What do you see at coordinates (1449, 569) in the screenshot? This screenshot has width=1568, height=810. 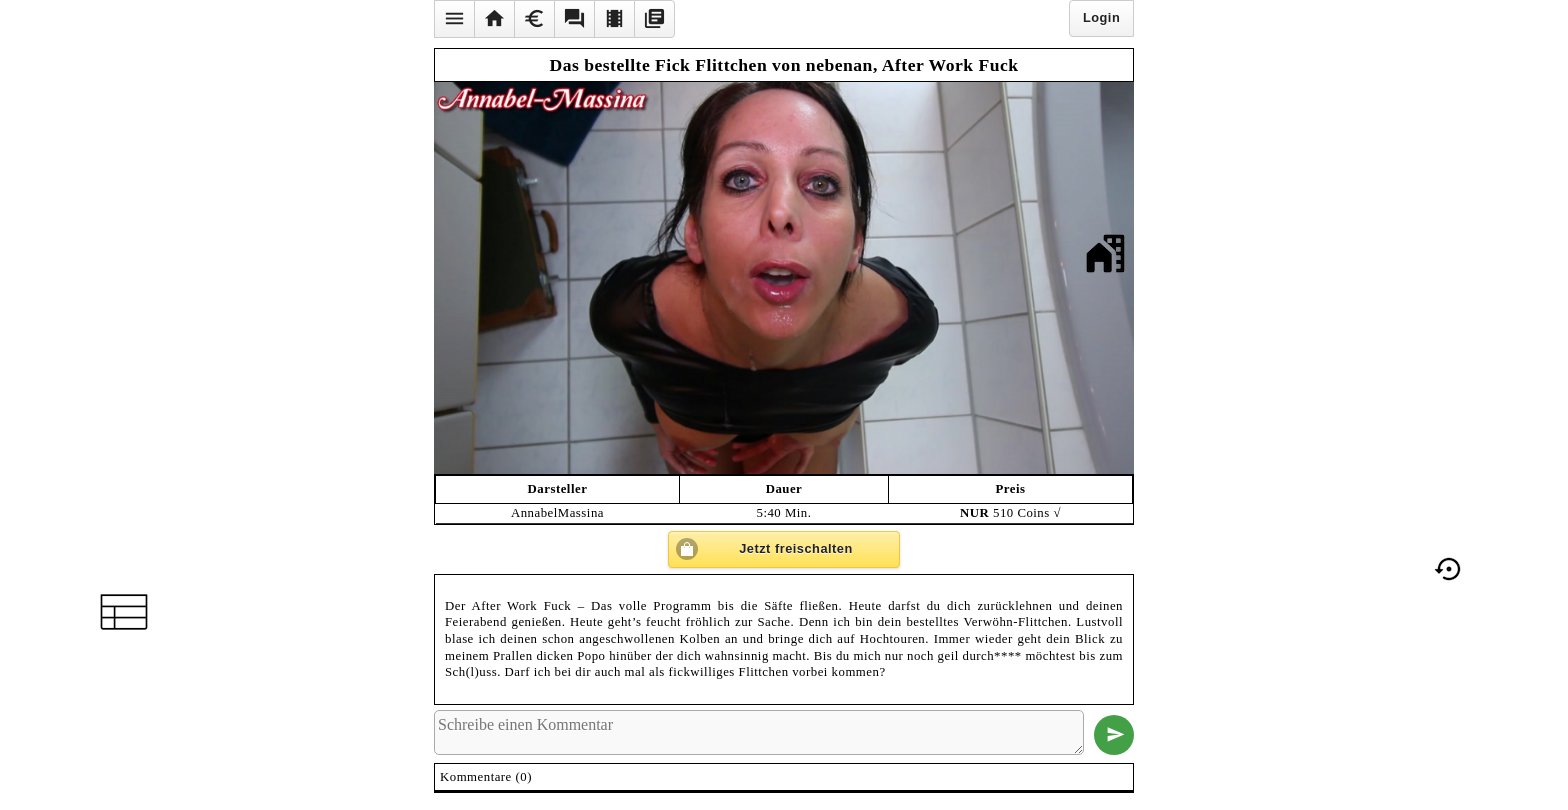 I see `restore settings to a previous backup` at bounding box center [1449, 569].